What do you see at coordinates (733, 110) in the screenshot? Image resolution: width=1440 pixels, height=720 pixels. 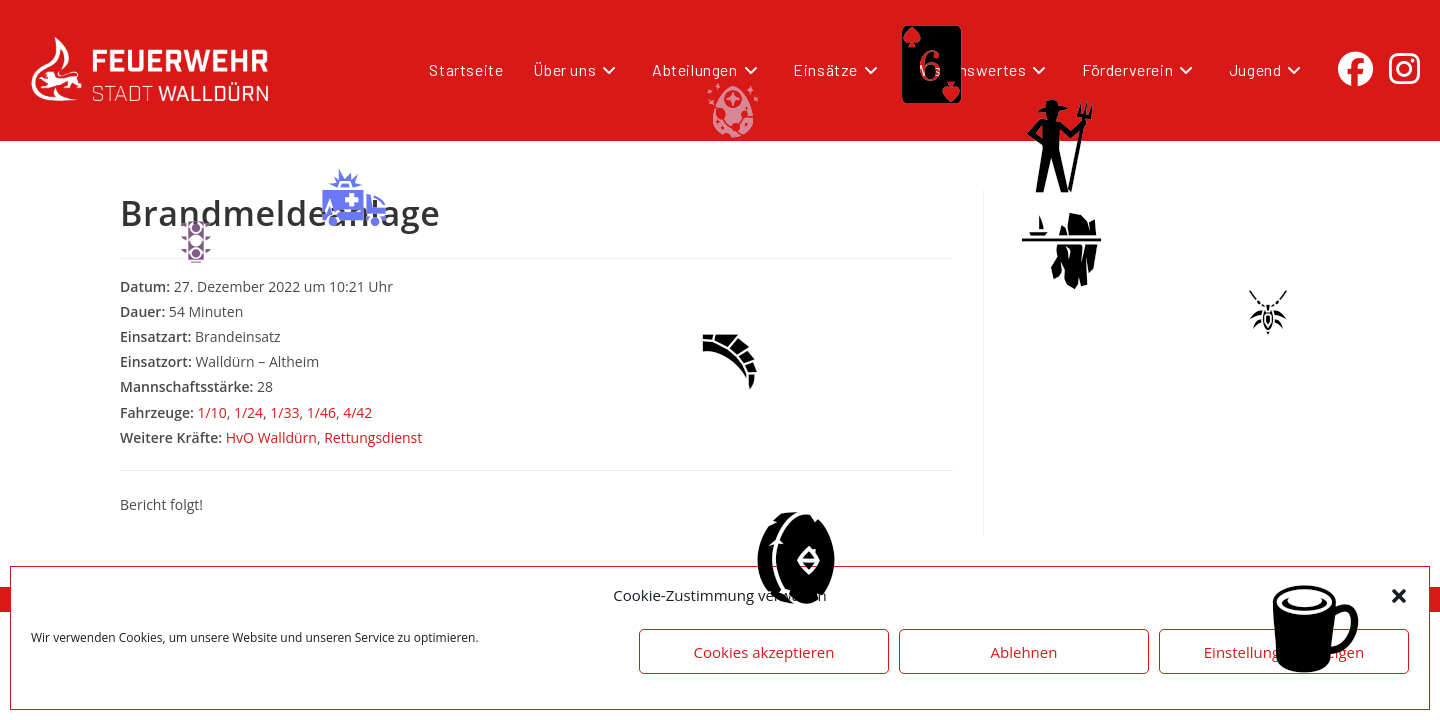 I see `a cosmic or celestial themed collectible item` at bounding box center [733, 110].